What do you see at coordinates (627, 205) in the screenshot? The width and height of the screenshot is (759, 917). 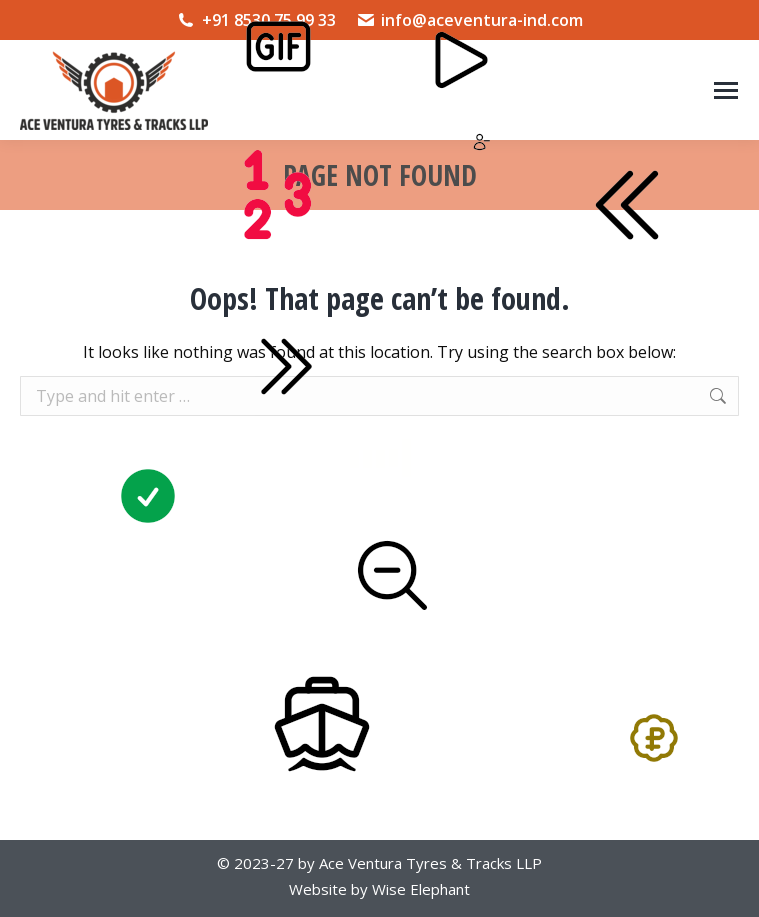 I see `go back to the beginning` at bounding box center [627, 205].